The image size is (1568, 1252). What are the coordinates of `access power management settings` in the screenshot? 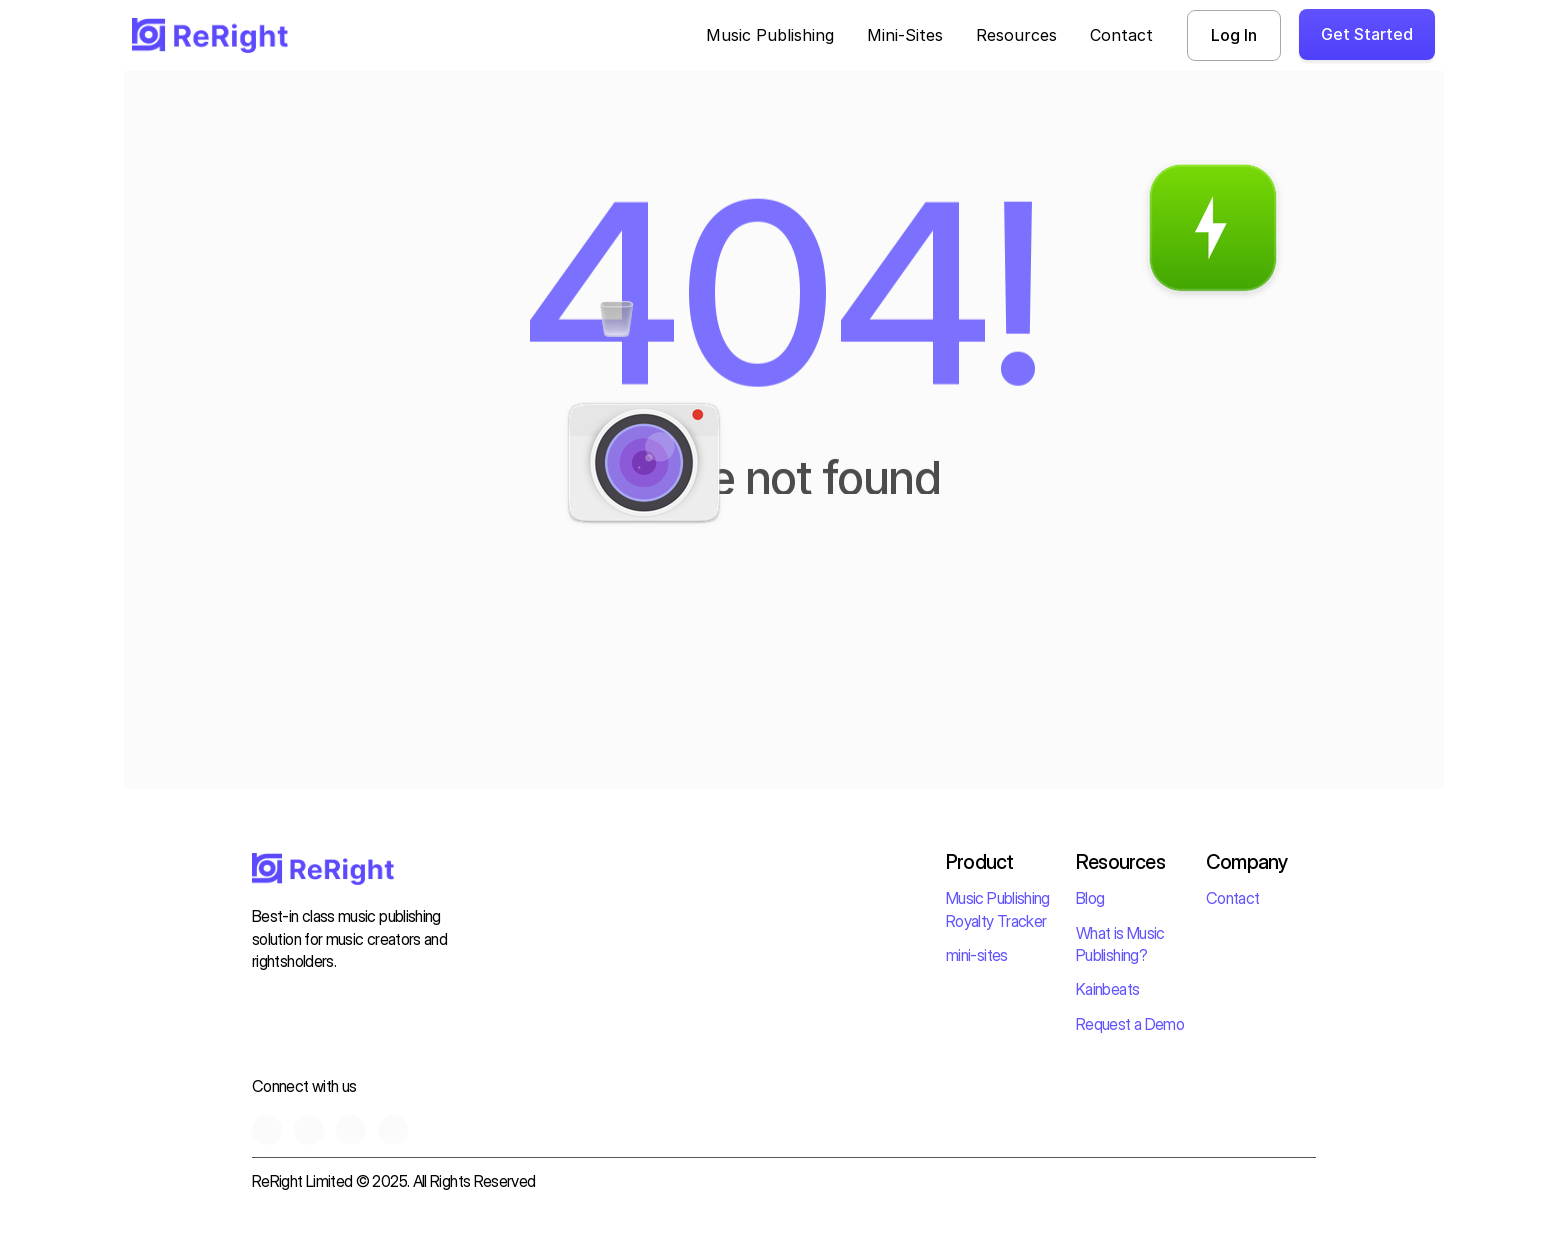 It's located at (1213, 230).